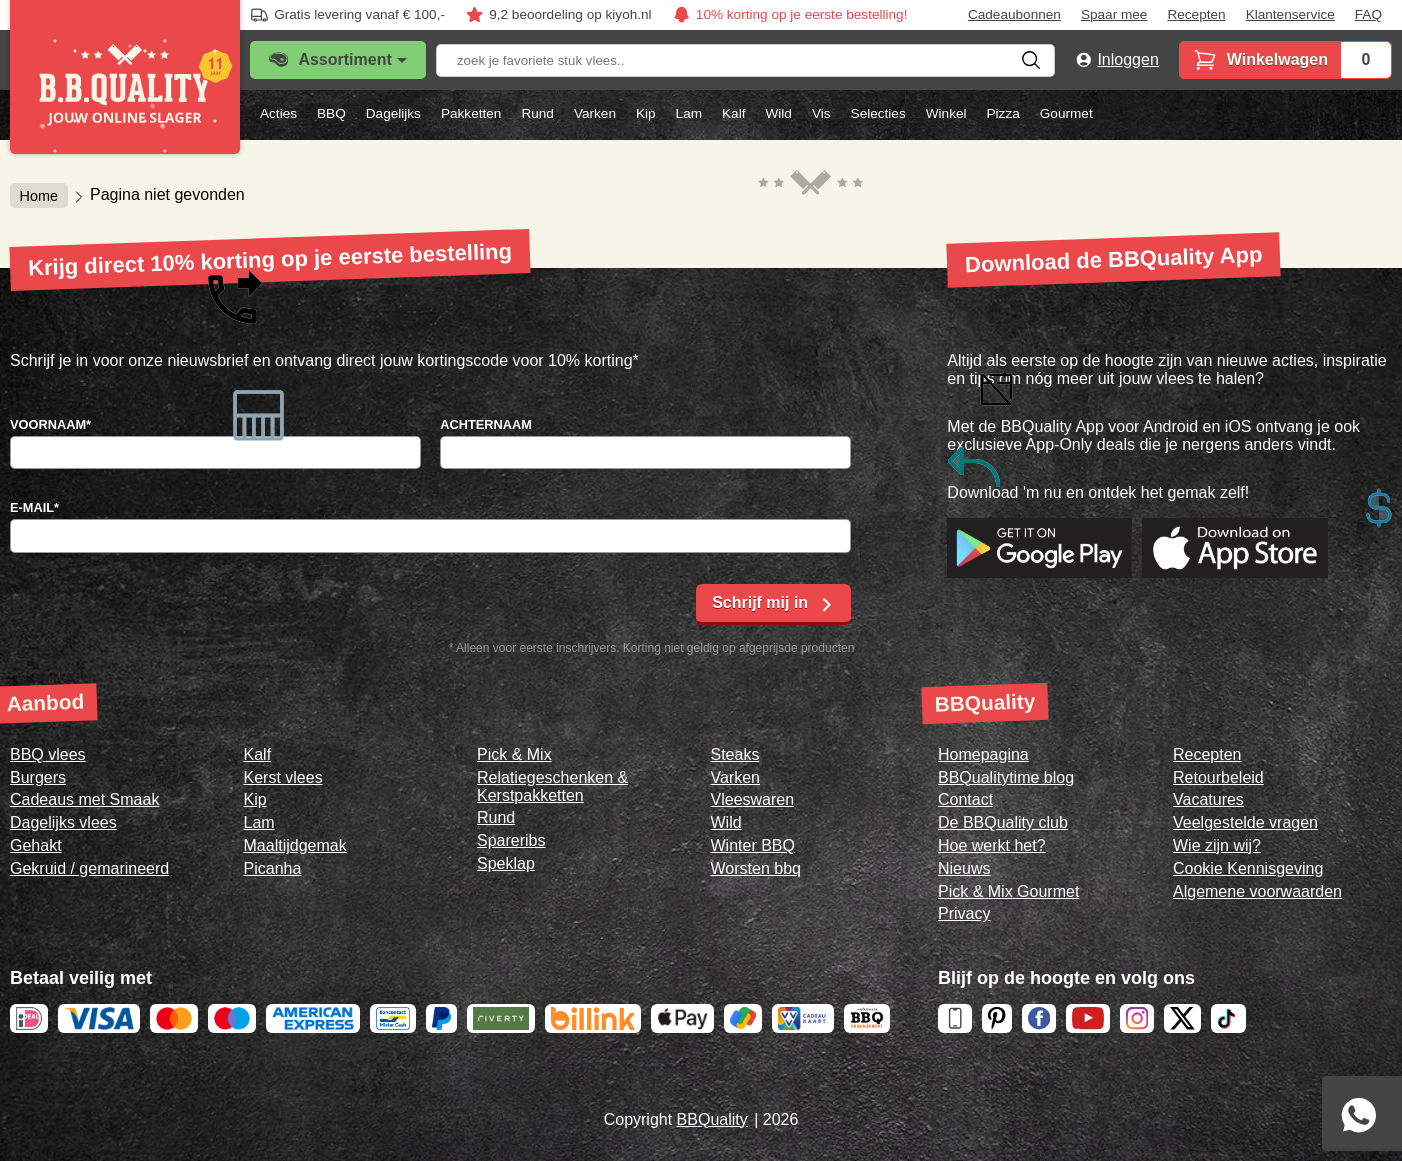 This screenshot has height=1161, width=1402. What do you see at coordinates (232, 299) in the screenshot?
I see `call forwarding is enabled` at bounding box center [232, 299].